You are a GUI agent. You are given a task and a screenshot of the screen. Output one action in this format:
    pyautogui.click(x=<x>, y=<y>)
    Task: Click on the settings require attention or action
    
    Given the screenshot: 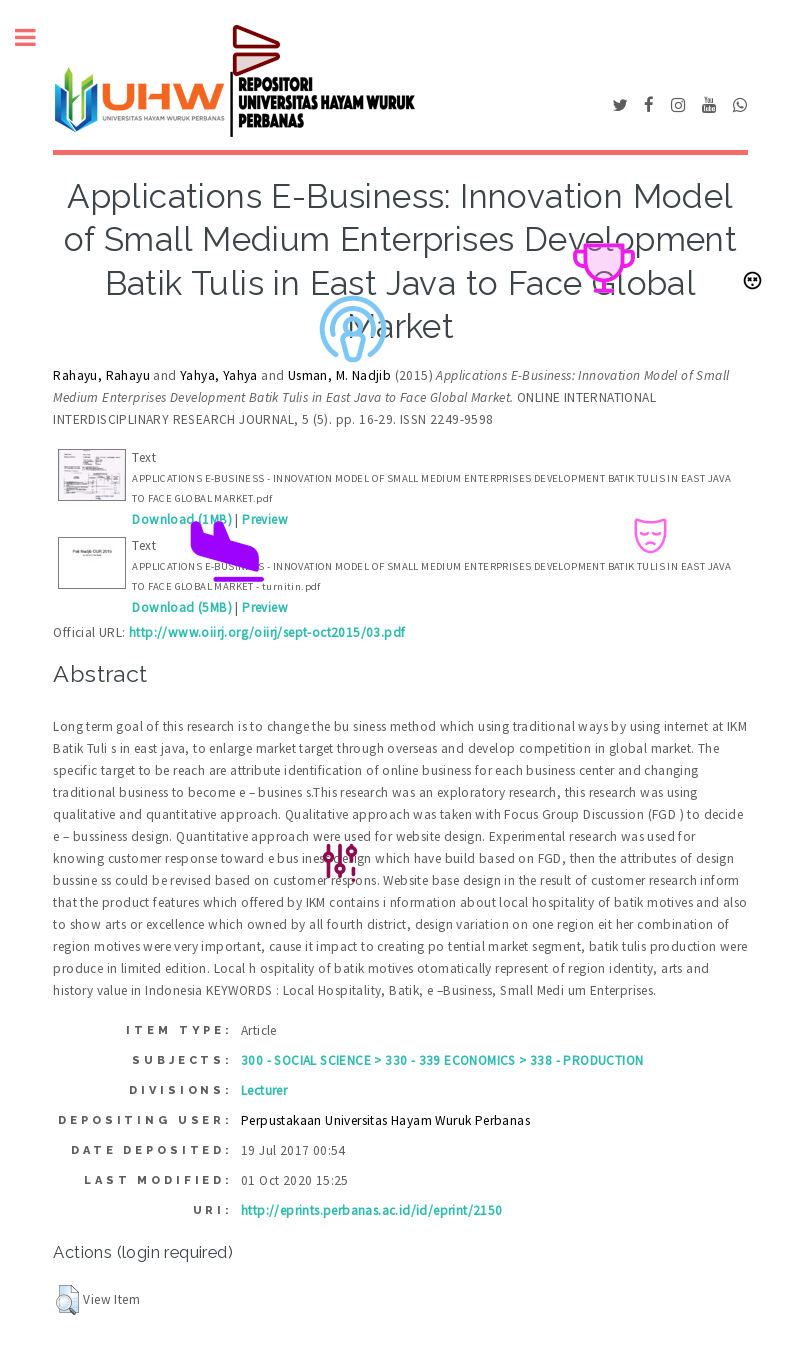 What is the action you would take?
    pyautogui.click(x=340, y=861)
    